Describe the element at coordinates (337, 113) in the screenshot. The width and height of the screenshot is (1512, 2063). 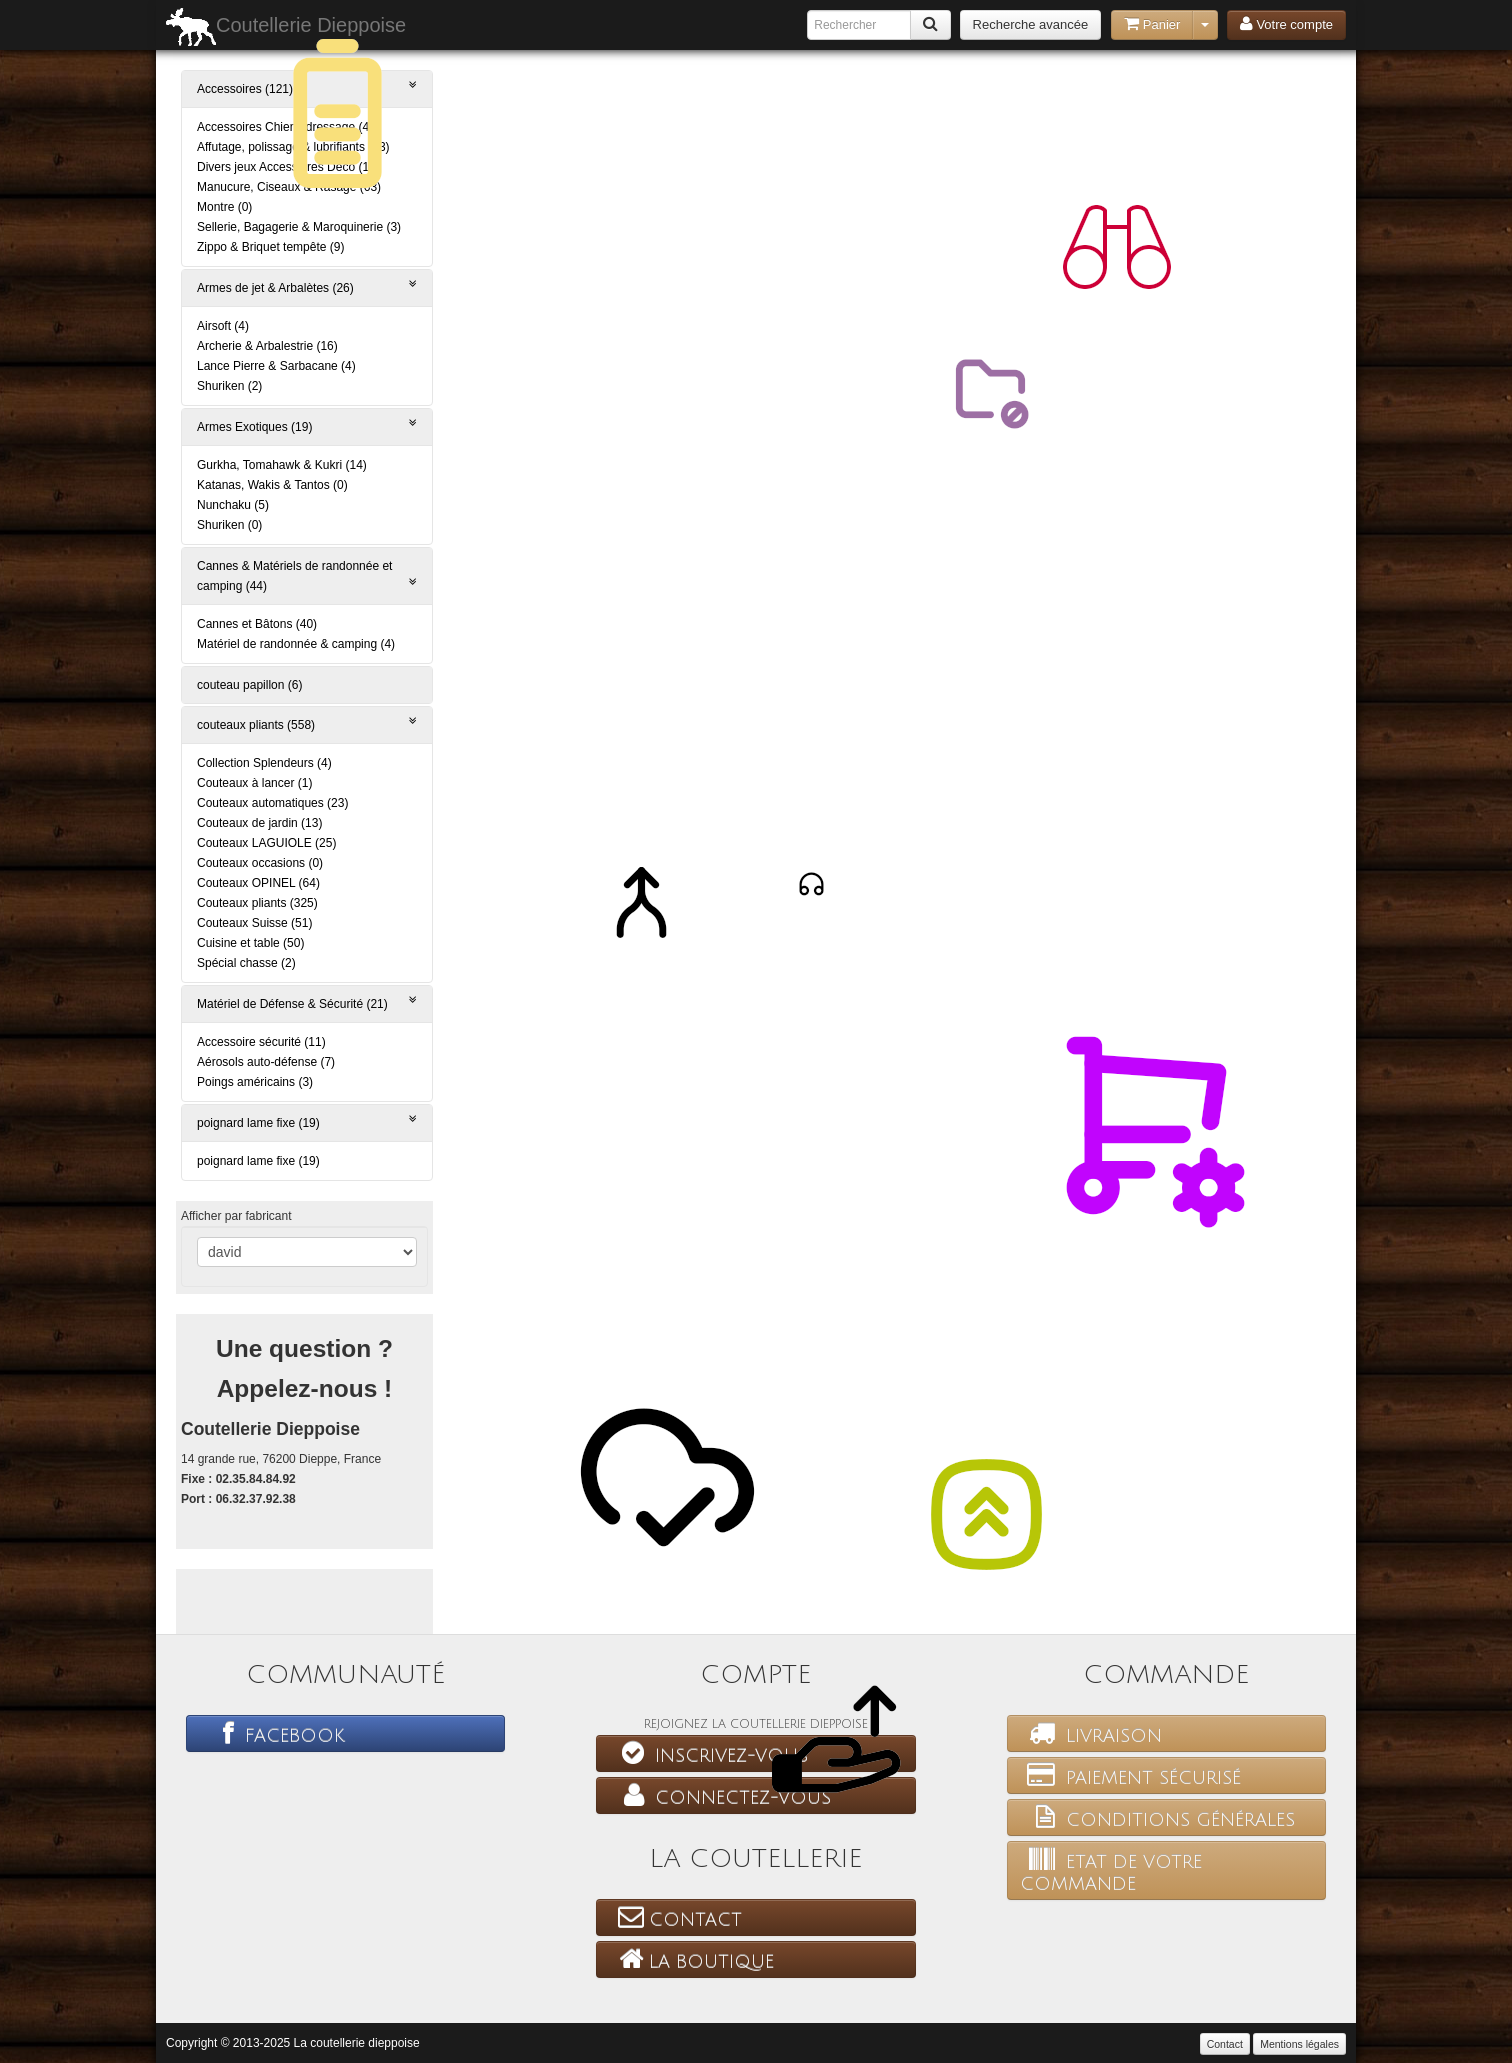
I see `indicates high battery level` at that location.